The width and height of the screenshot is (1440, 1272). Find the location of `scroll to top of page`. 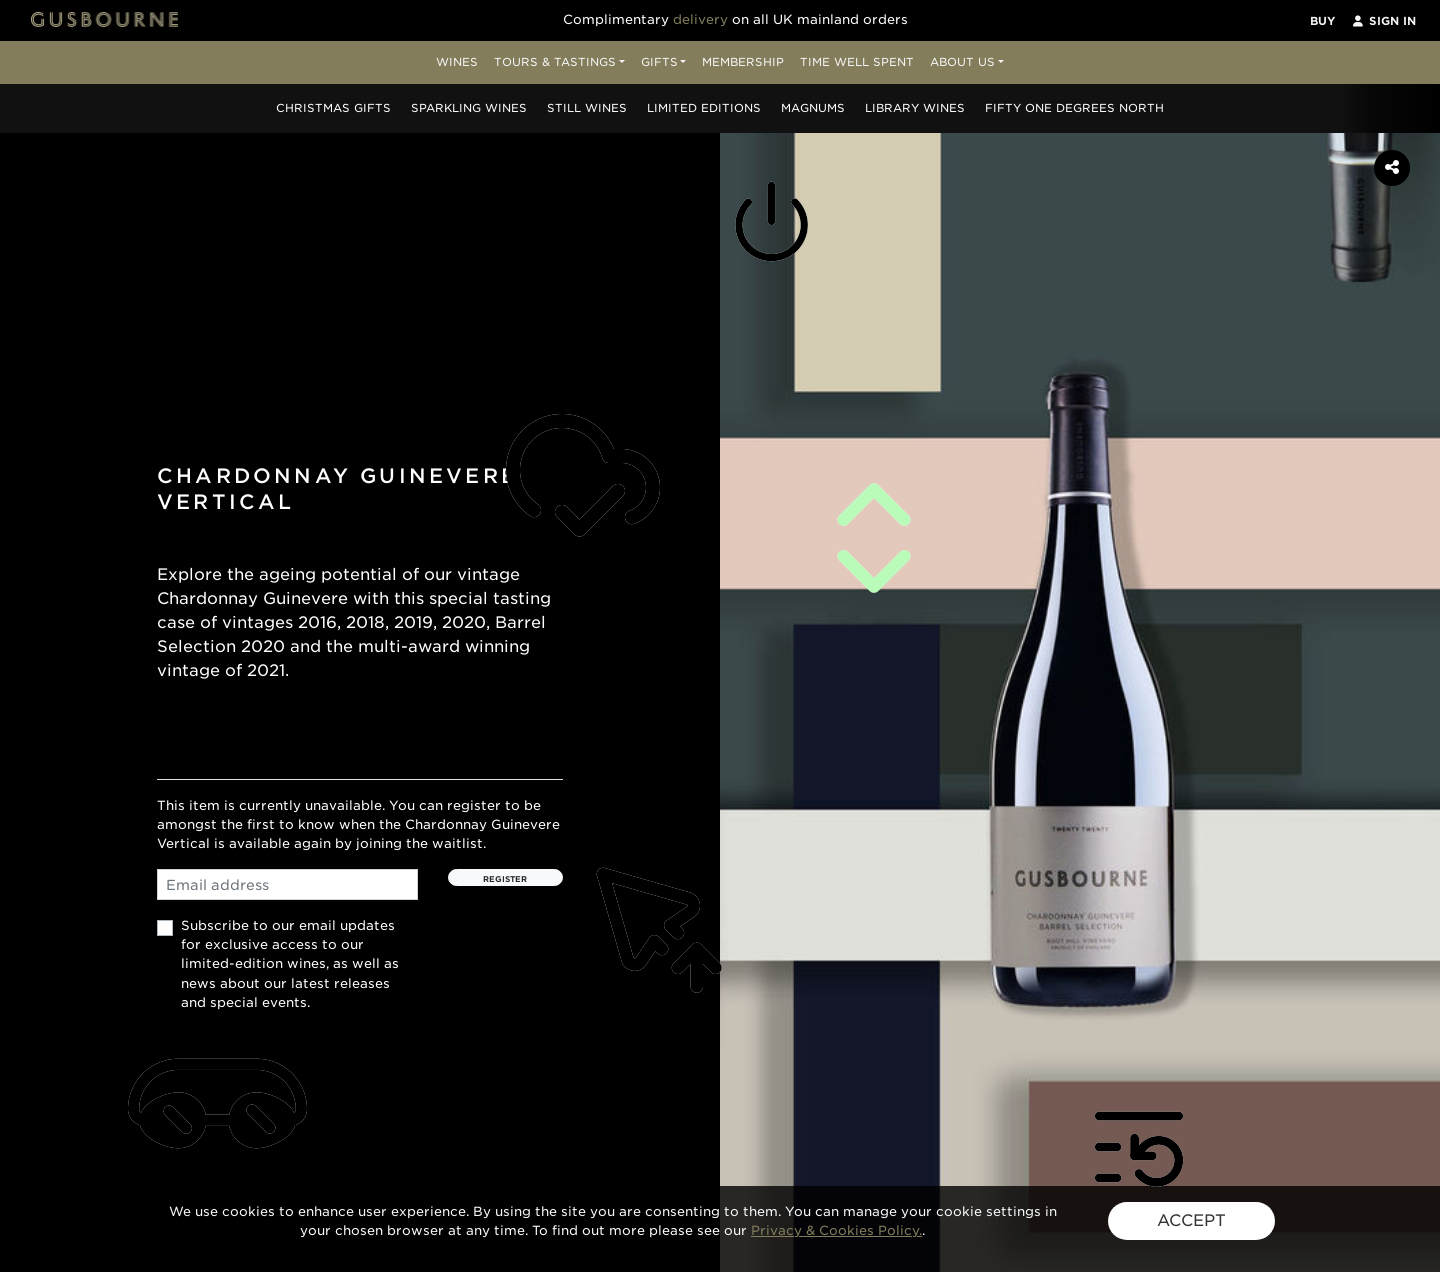

scroll to top of page is located at coordinates (653, 924).